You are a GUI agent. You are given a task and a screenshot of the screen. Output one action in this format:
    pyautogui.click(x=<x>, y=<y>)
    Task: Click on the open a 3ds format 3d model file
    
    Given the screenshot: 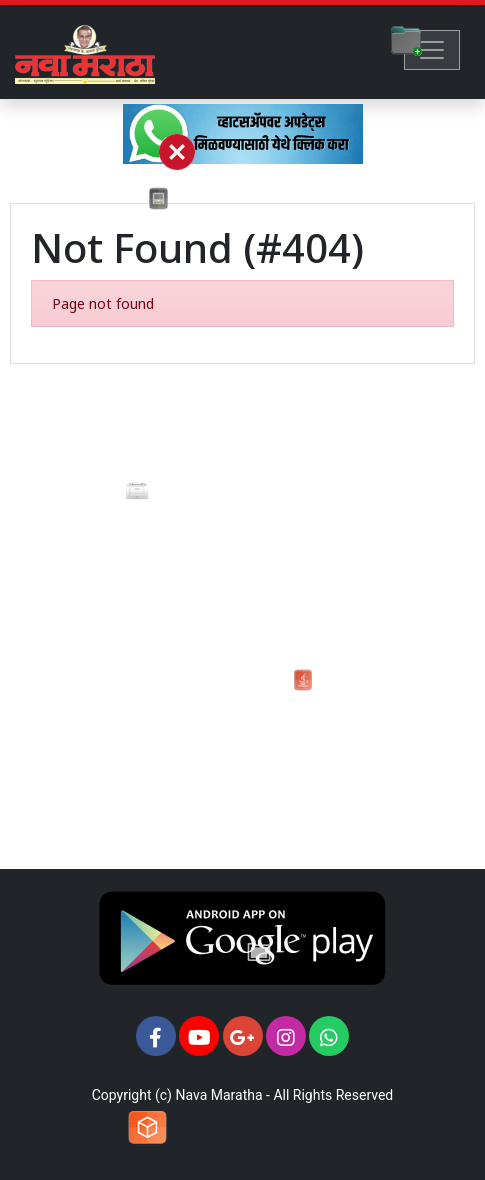 What is the action you would take?
    pyautogui.click(x=147, y=1126)
    